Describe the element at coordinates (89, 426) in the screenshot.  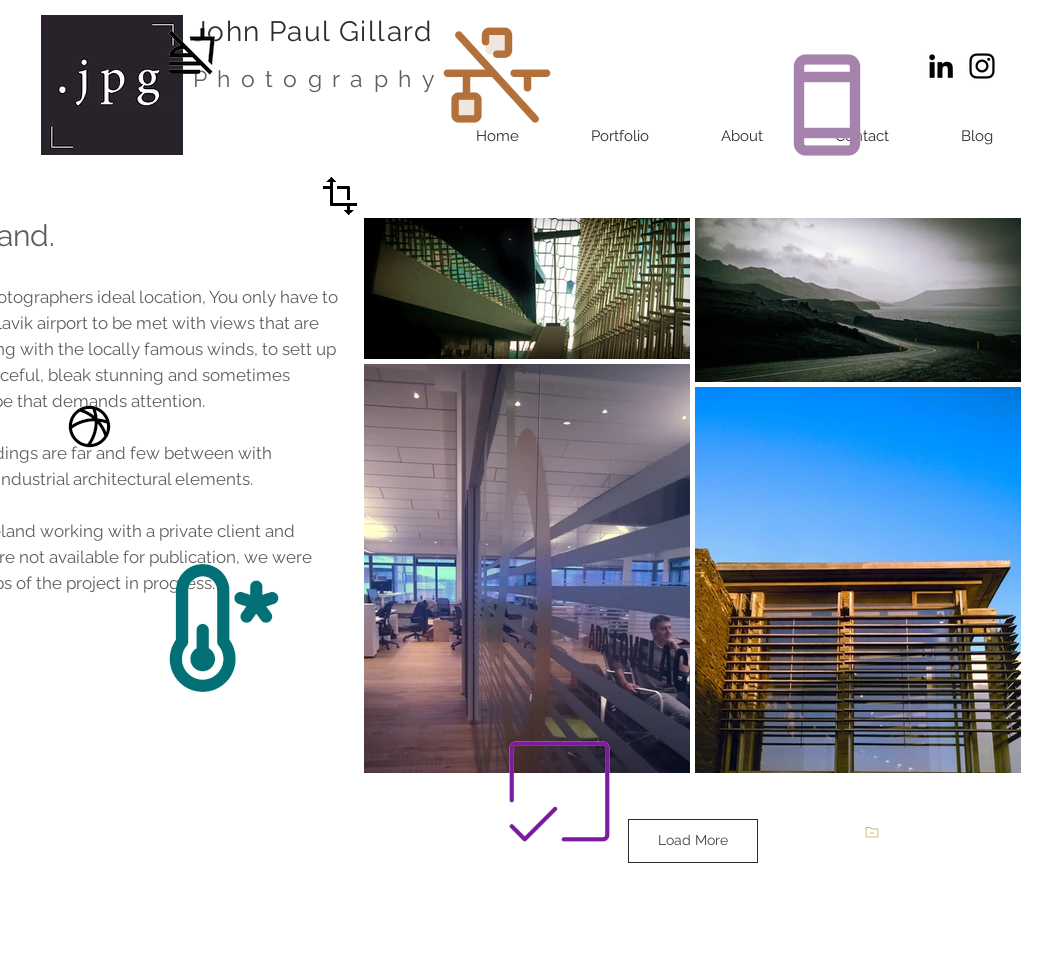
I see `access games or entertainment features` at that location.